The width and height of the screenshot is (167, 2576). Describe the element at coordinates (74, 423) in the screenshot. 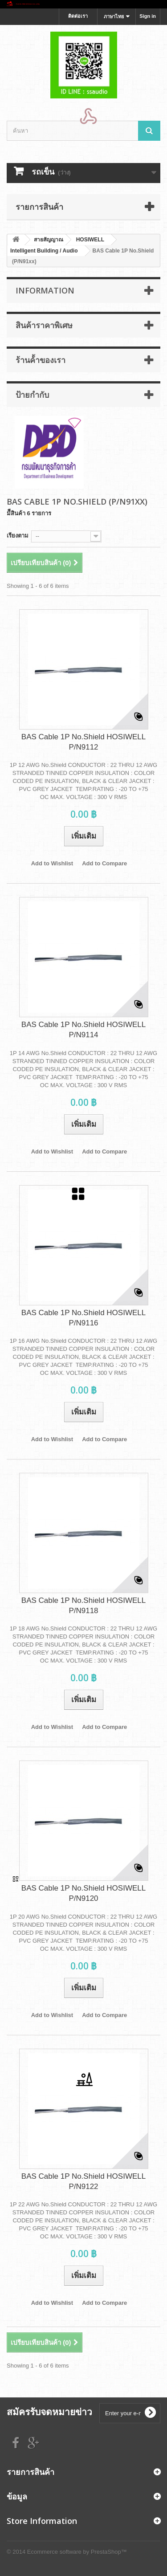

I see `no wifi signal available` at that location.